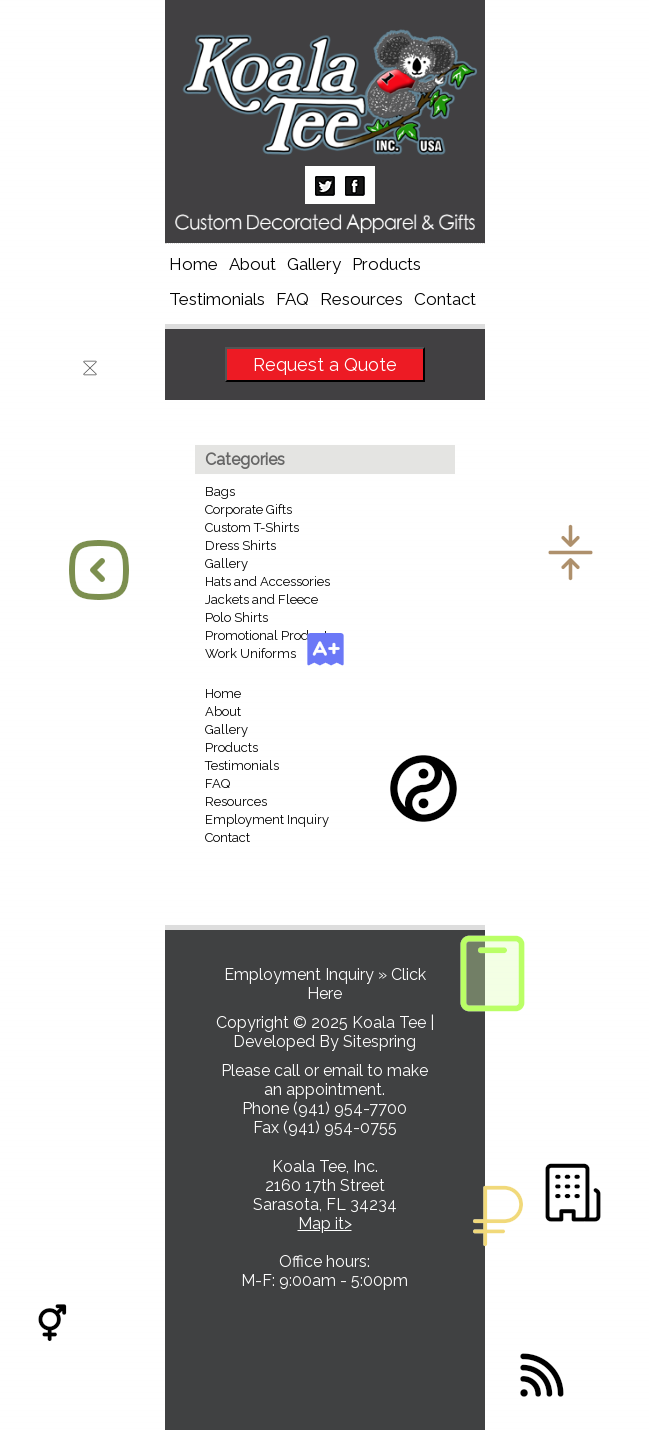 Image resolution: width=649 pixels, height=1430 pixels. I want to click on toggle balance or harmony mode, so click(423, 788).